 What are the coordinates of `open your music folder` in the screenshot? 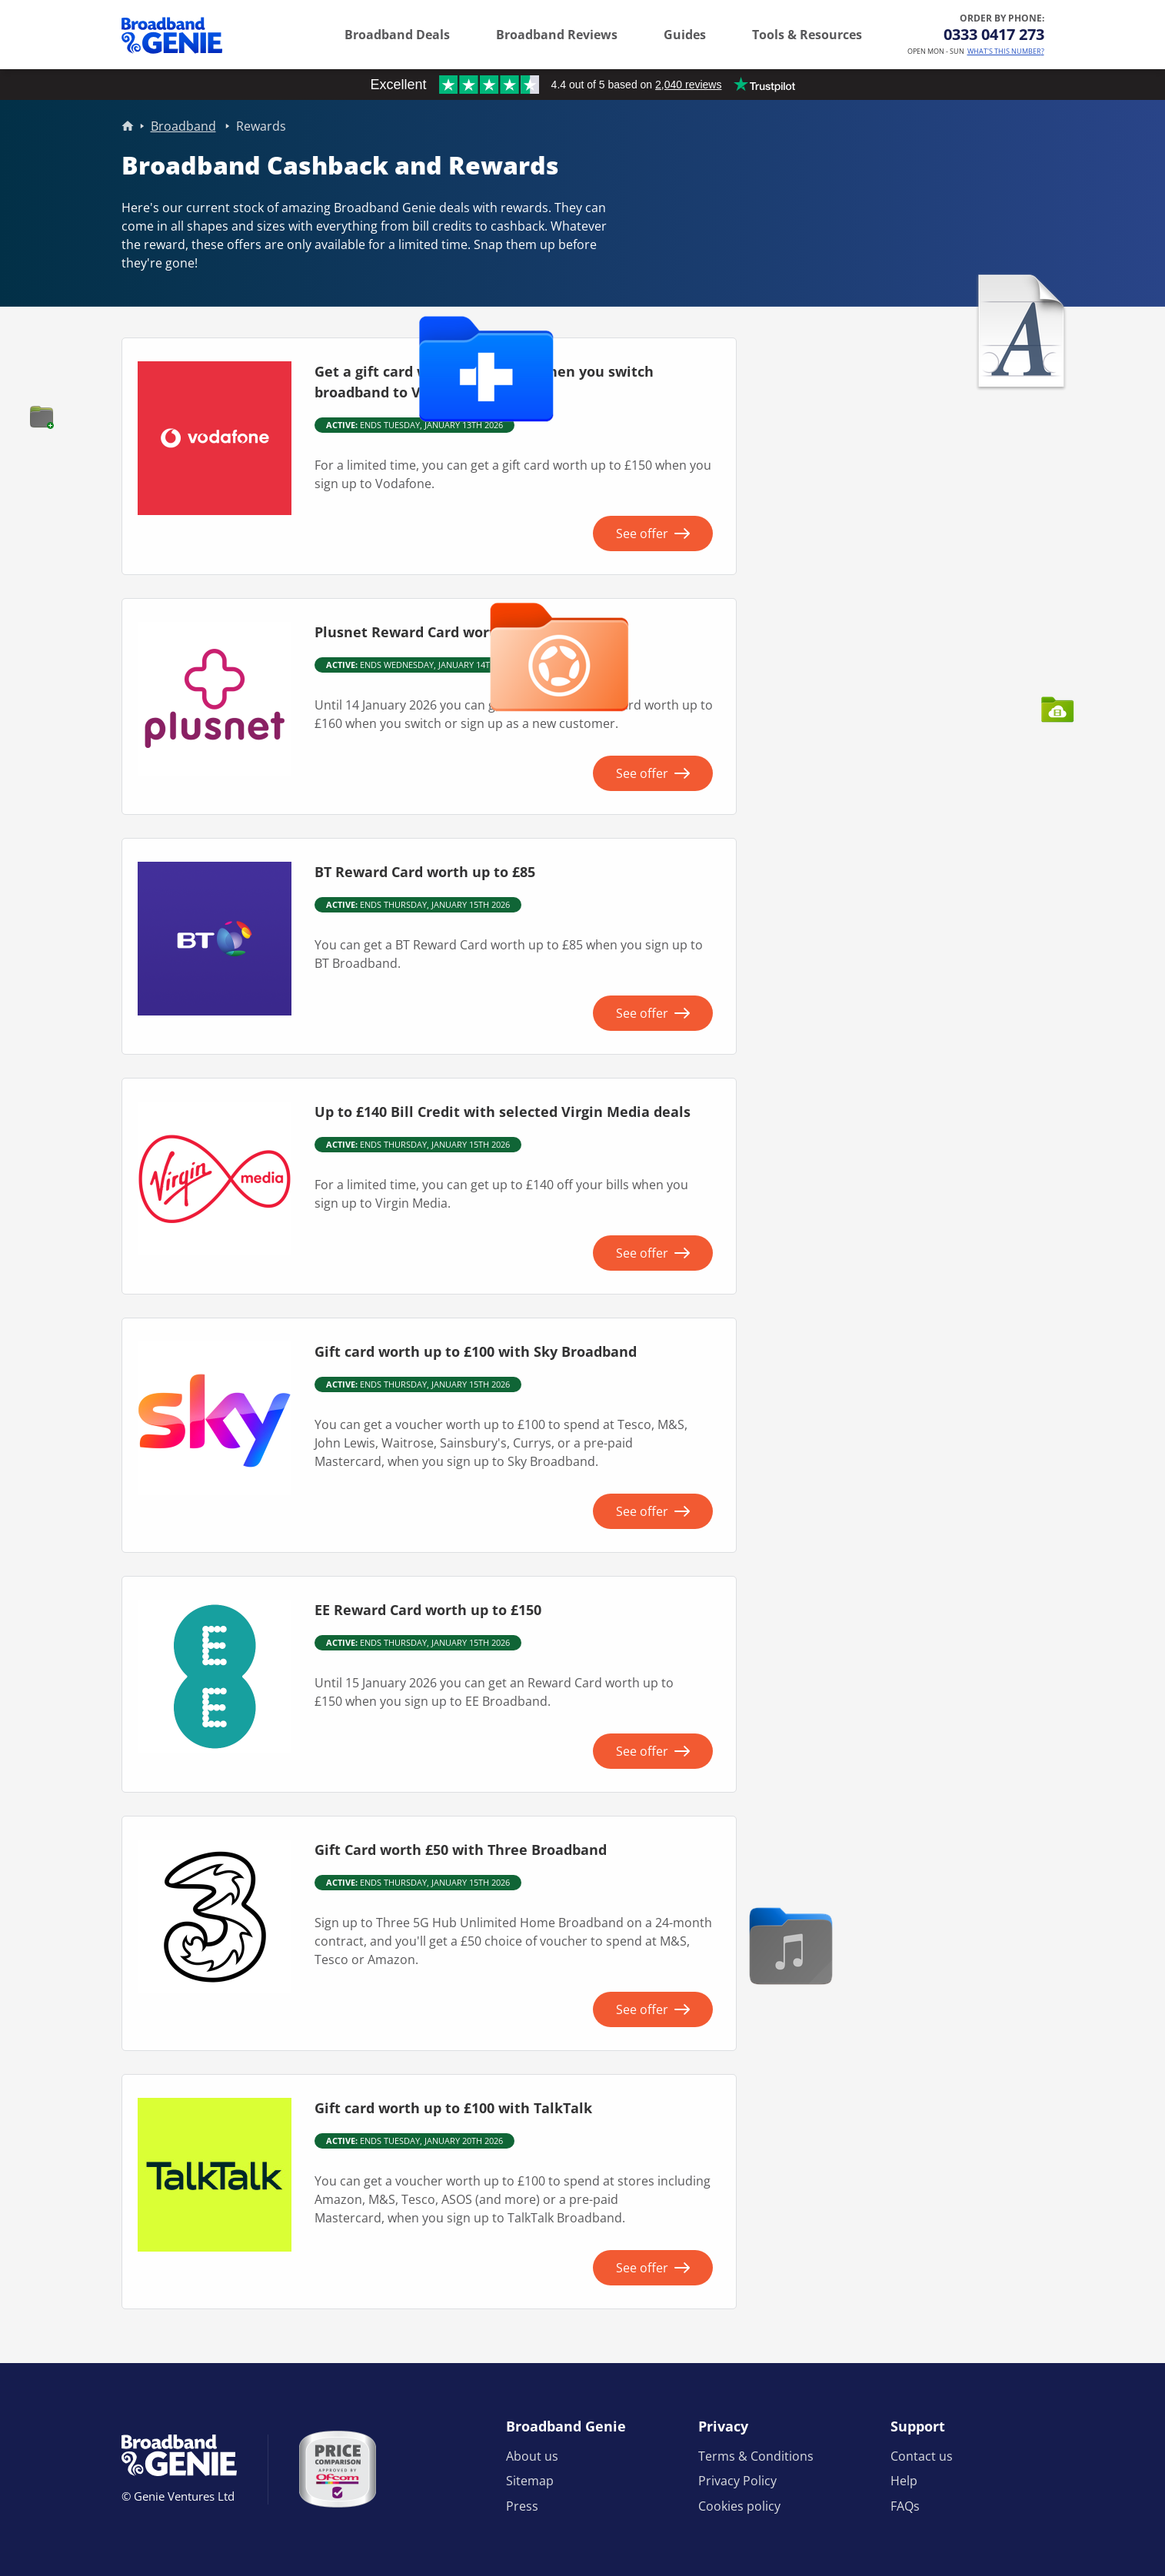 It's located at (791, 1946).